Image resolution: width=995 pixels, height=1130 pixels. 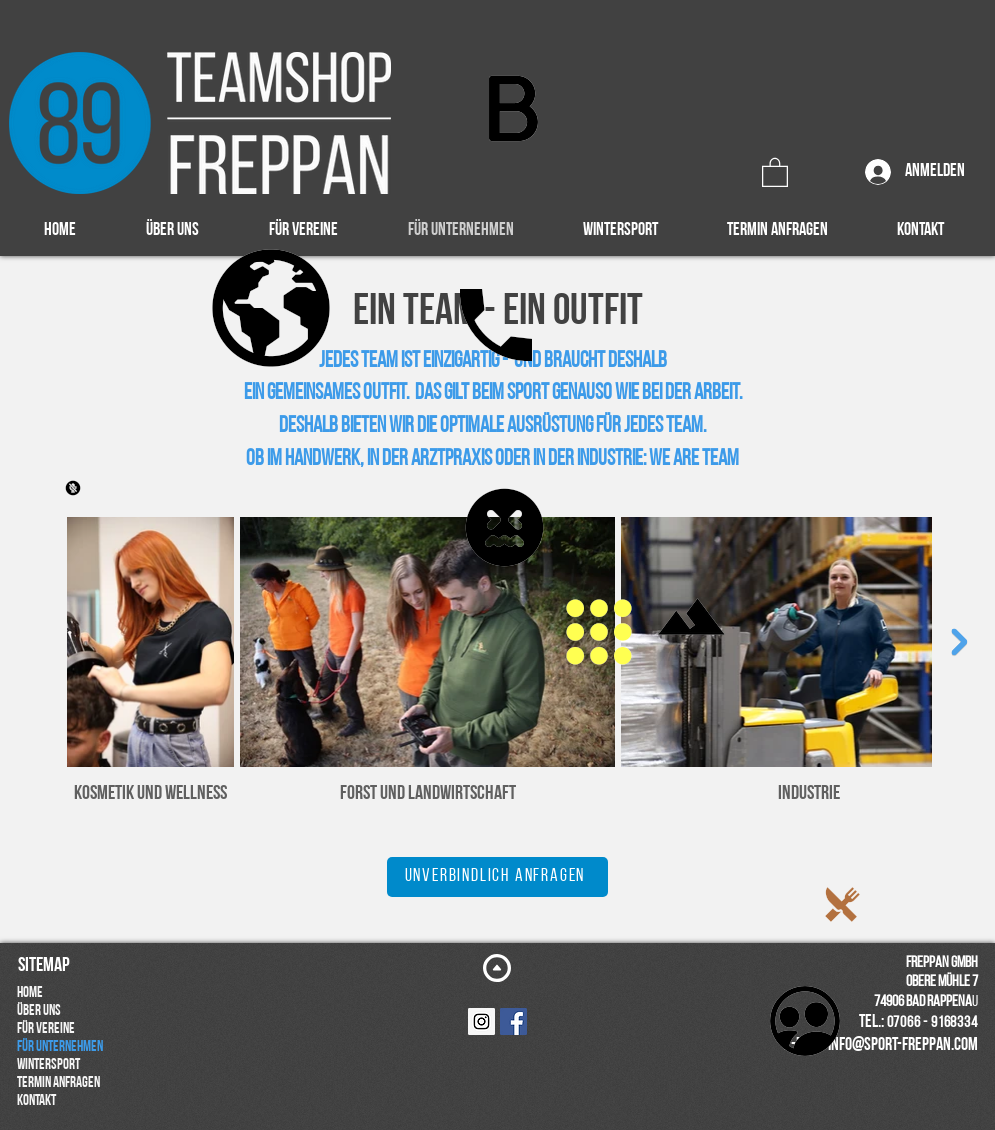 I want to click on microphone is muted, so click(x=73, y=488).